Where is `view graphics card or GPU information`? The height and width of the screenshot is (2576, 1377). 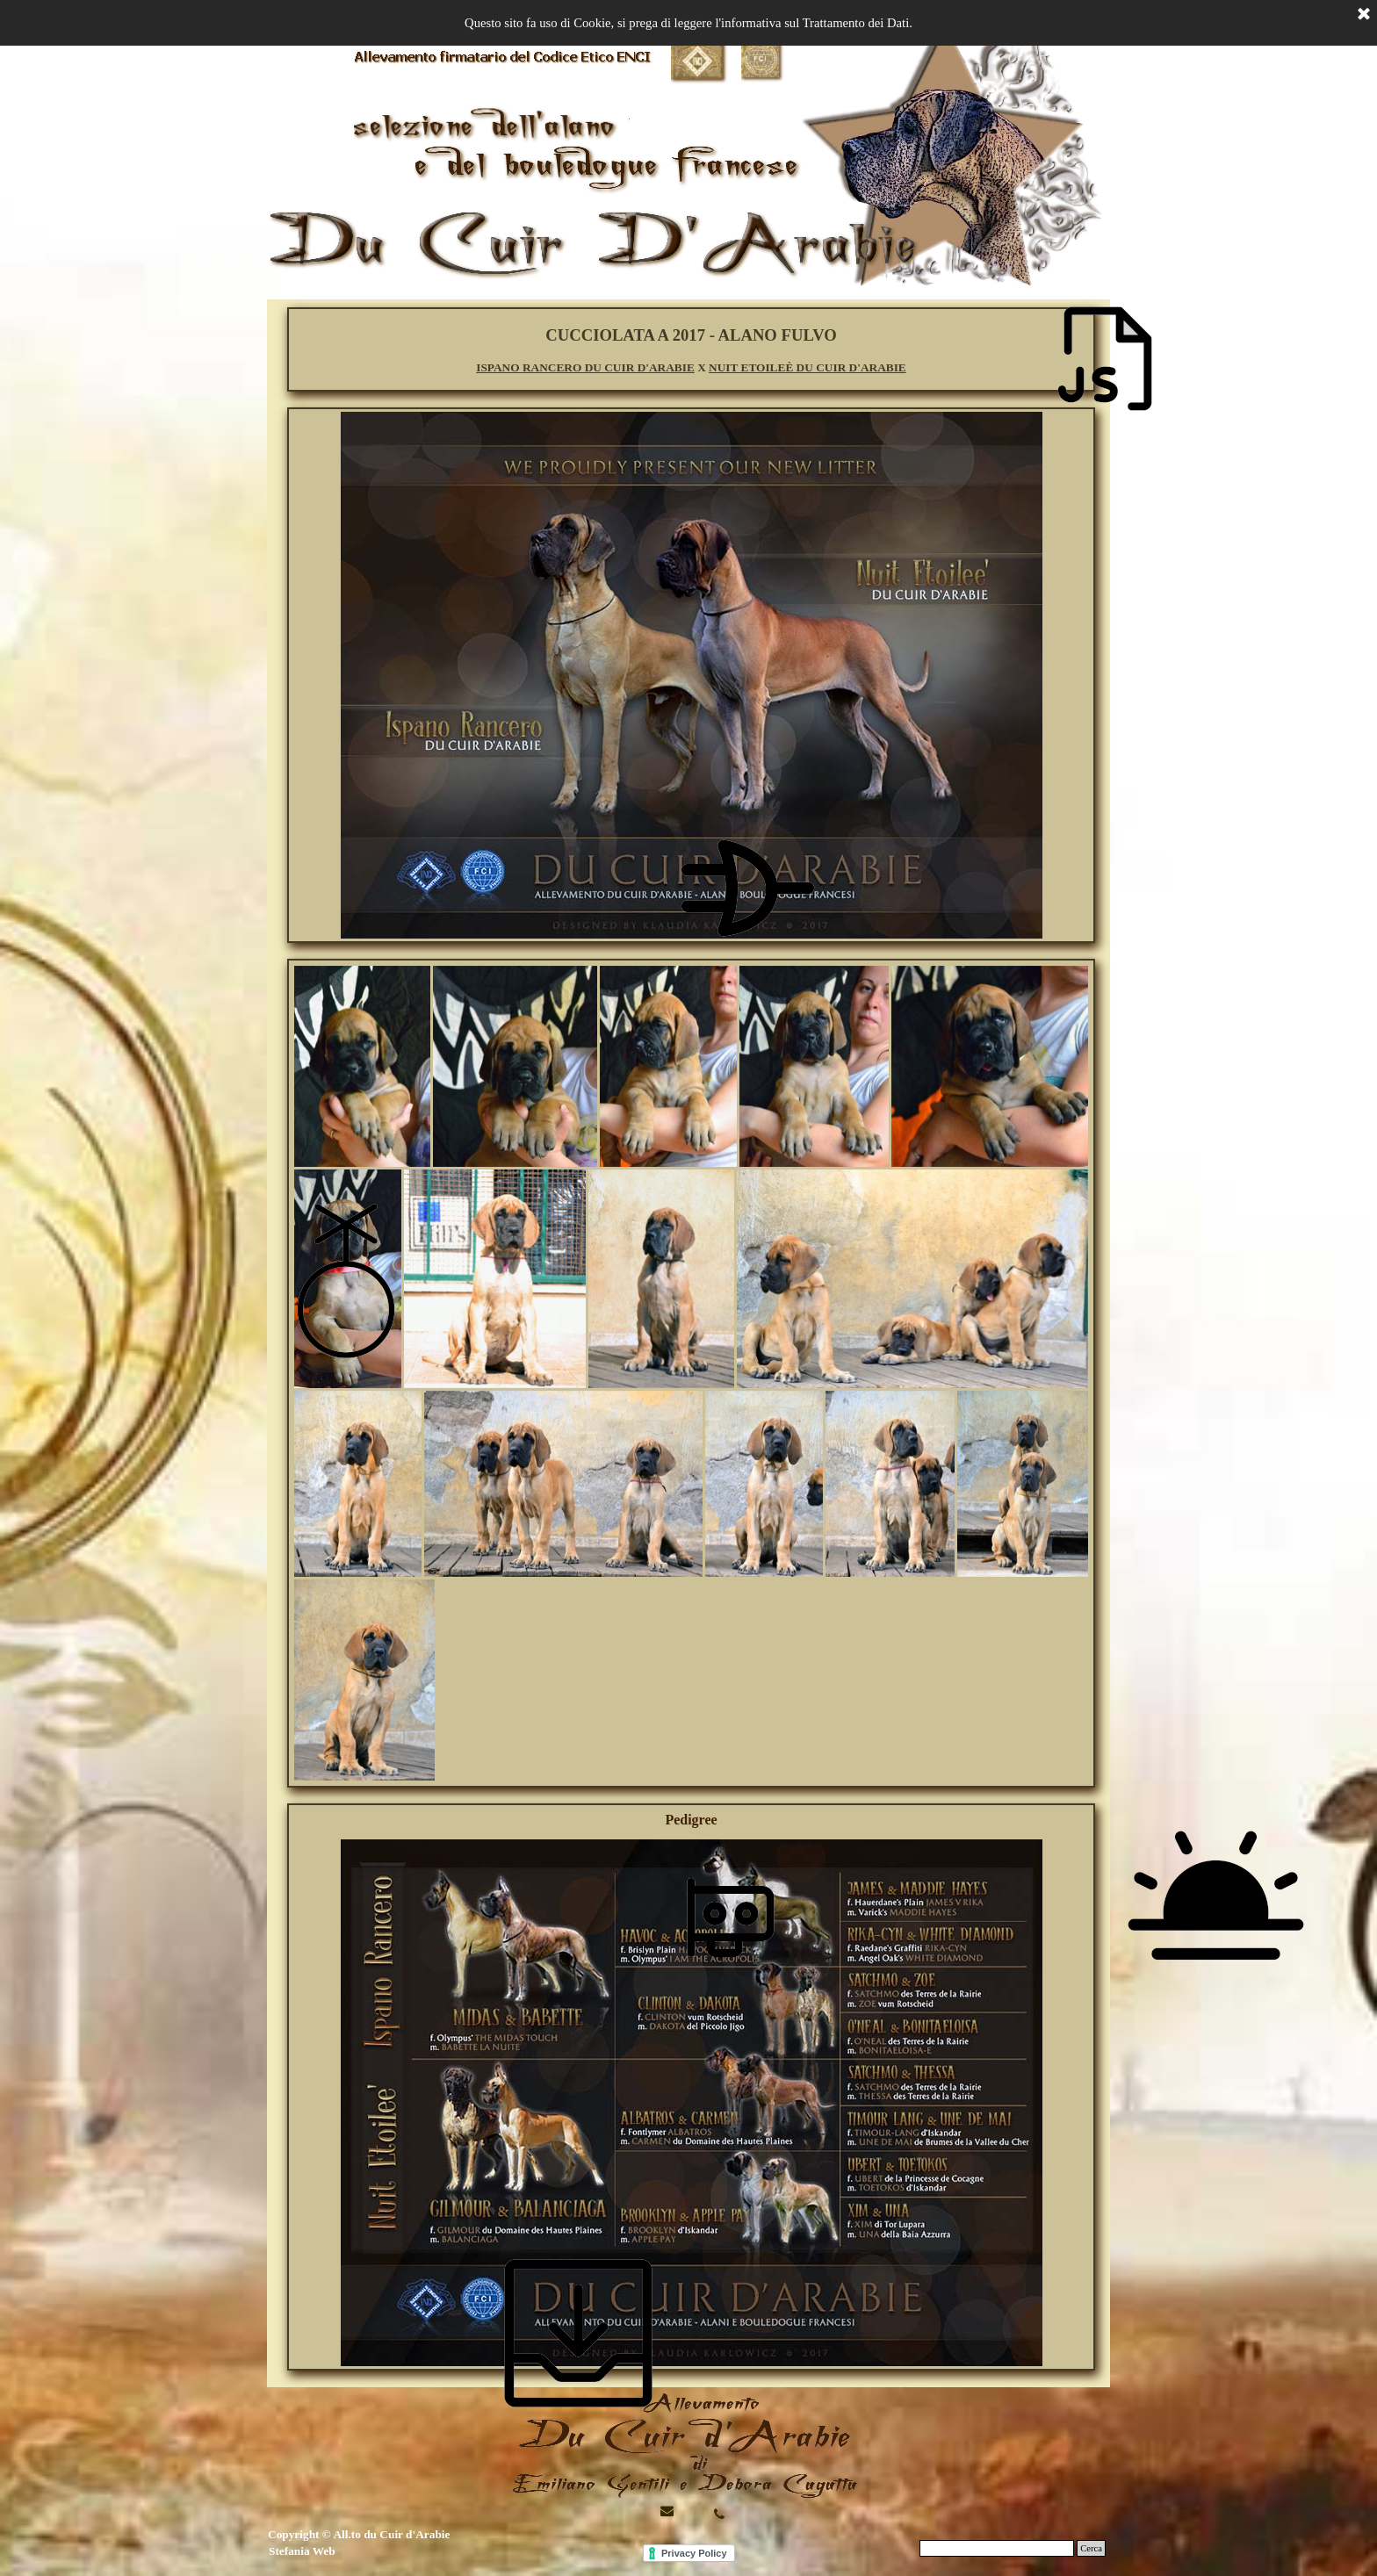
view graphics card or GPU information is located at coordinates (731, 1918).